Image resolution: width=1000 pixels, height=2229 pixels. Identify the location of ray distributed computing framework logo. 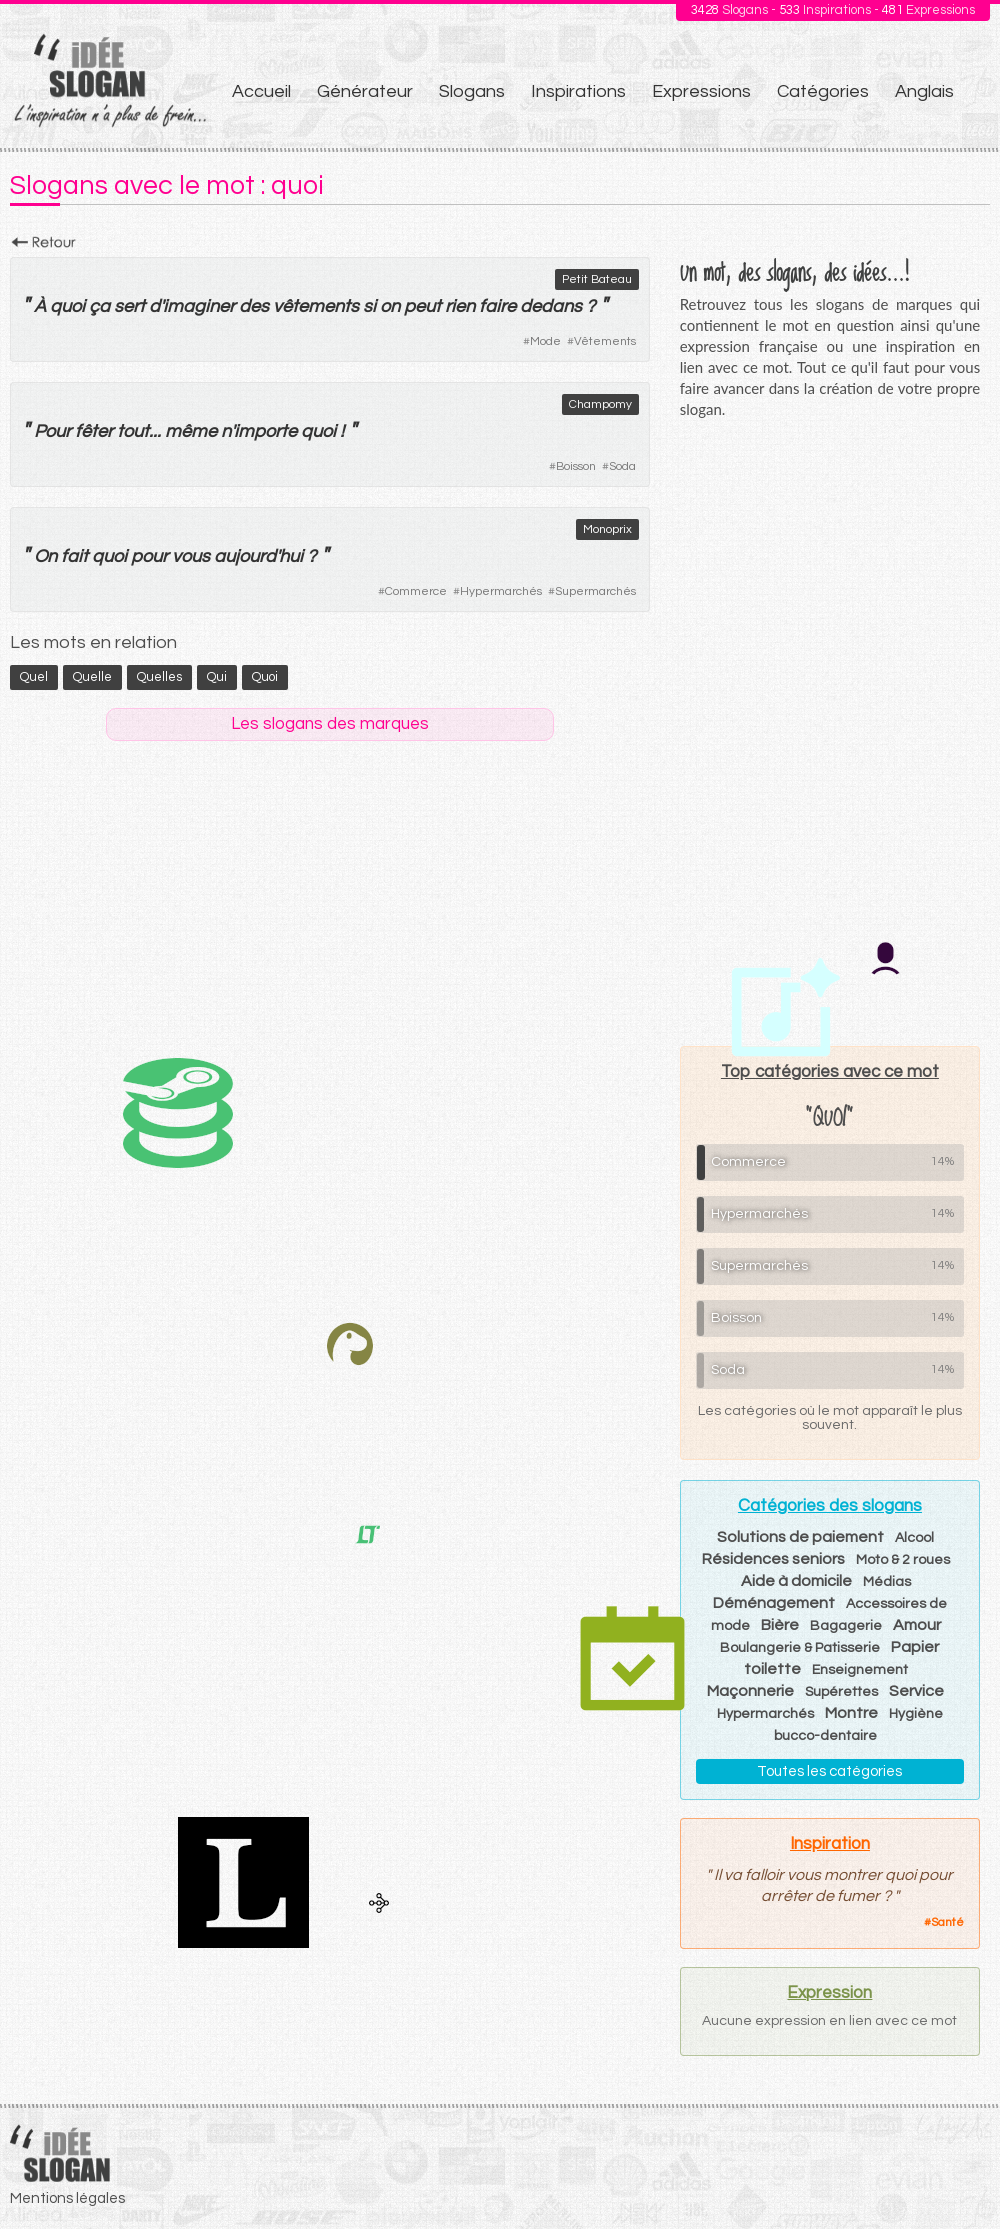
(379, 1903).